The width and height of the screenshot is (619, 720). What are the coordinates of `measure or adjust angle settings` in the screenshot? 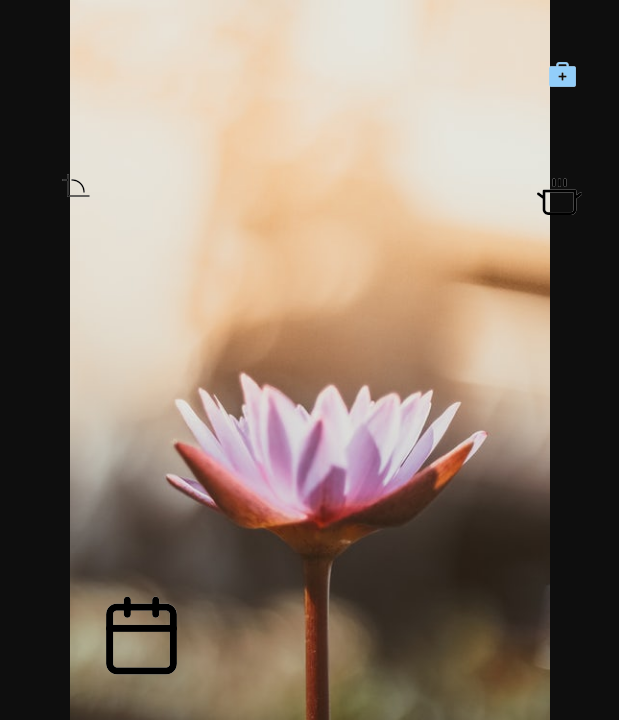 It's located at (75, 187).